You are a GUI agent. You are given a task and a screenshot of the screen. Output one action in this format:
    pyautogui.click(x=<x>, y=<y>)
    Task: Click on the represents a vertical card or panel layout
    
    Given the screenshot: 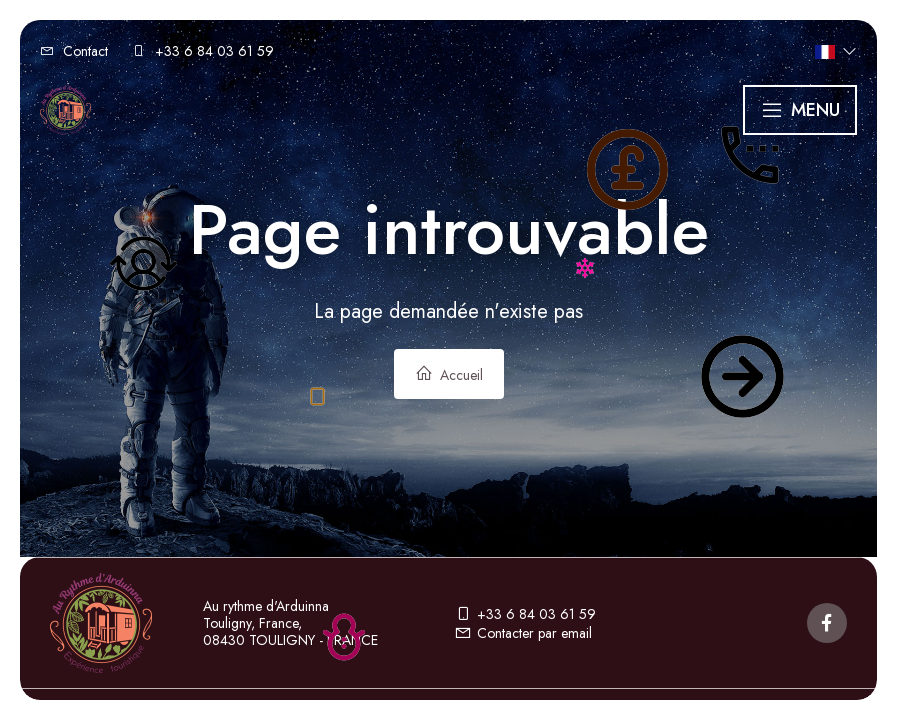 What is the action you would take?
    pyautogui.click(x=317, y=396)
    